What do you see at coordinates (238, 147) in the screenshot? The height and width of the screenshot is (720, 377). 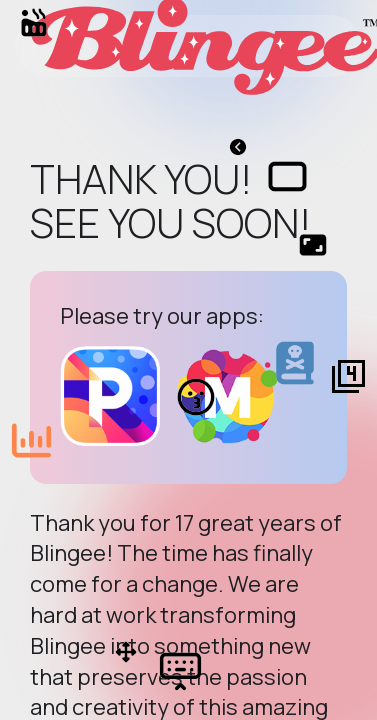 I see `go back to the previous screen` at bounding box center [238, 147].